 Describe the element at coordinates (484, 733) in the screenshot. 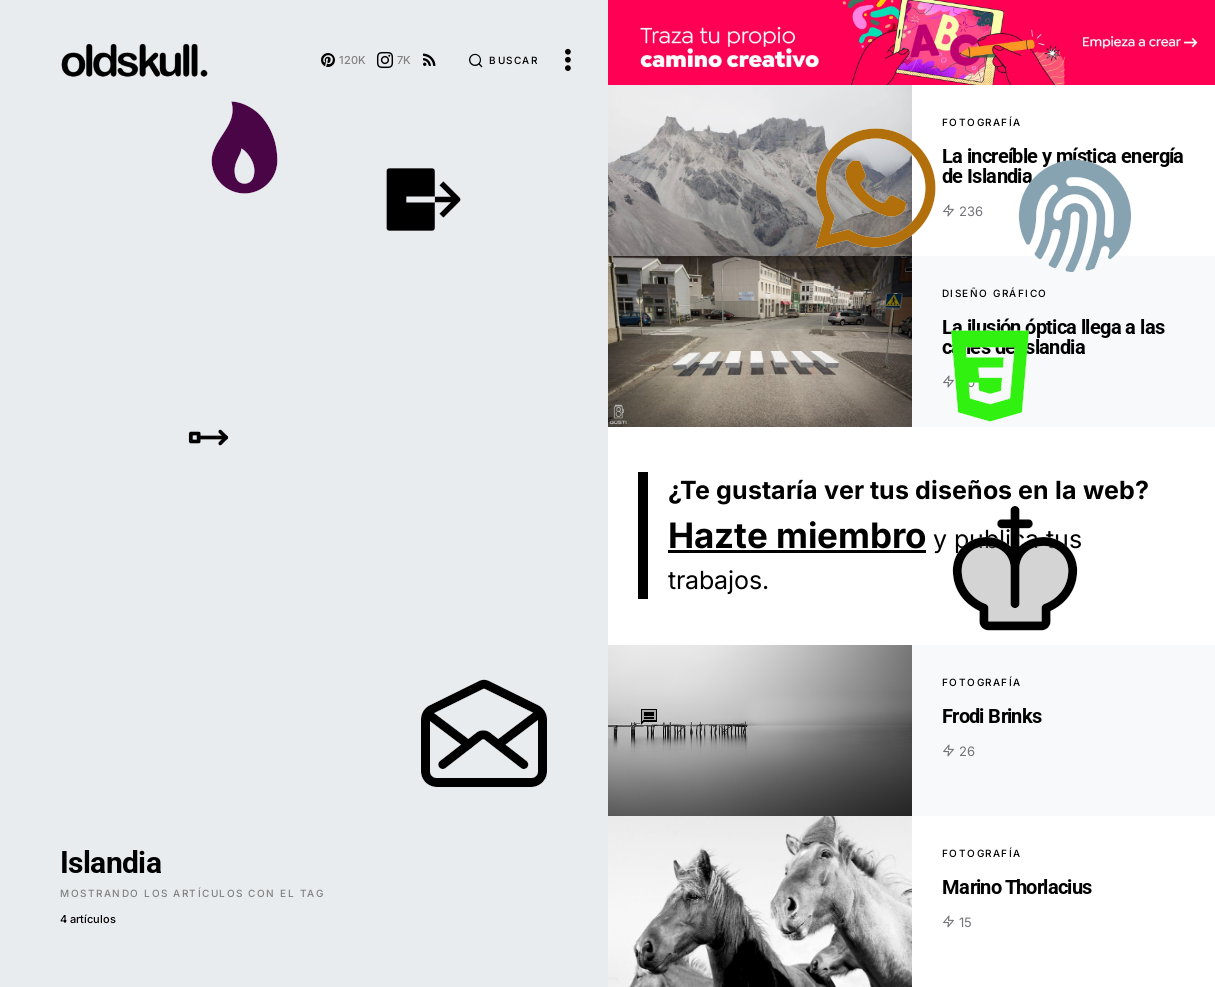

I see `view an opened or read email` at that location.